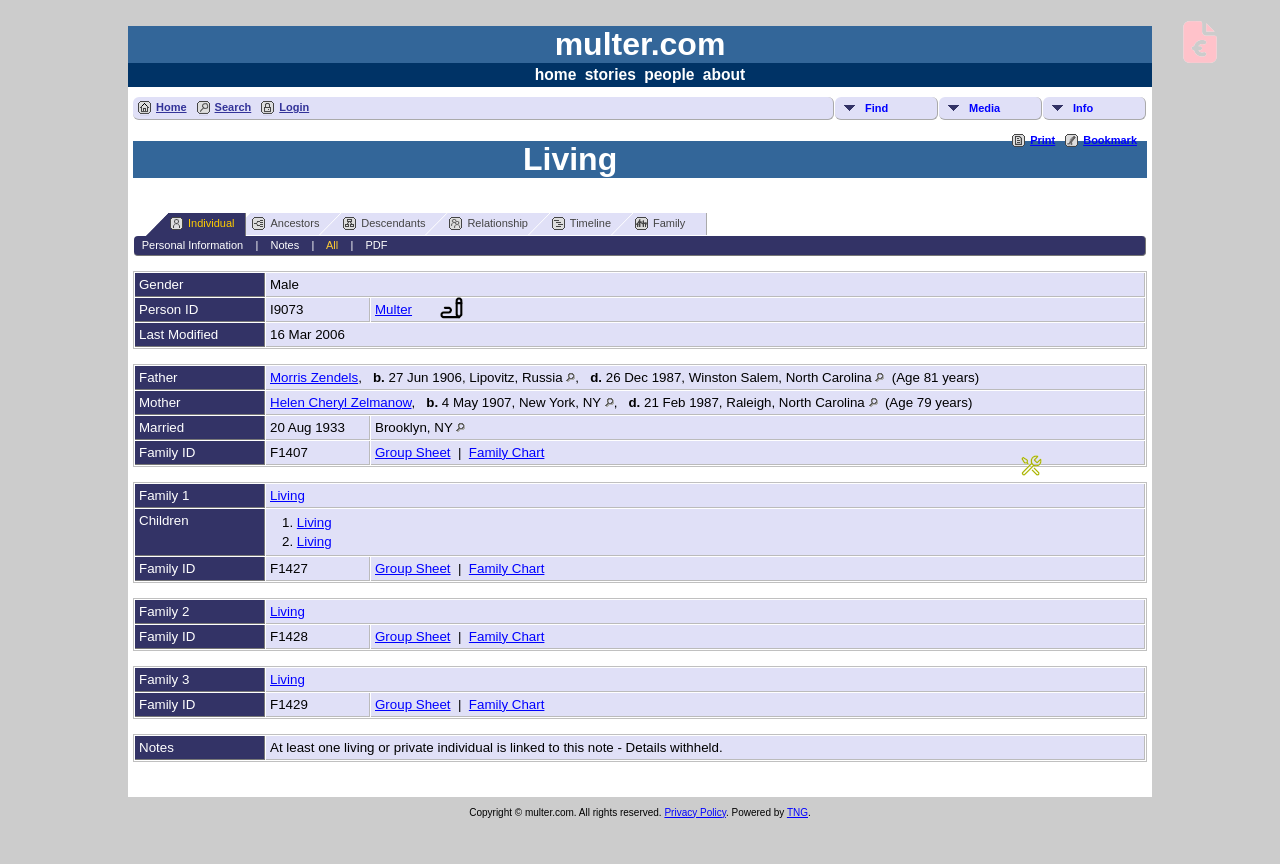 The image size is (1280, 864). Describe the element at coordinates (1031, 465) in the screenshot. I see `access settings or configuration options` at that location.